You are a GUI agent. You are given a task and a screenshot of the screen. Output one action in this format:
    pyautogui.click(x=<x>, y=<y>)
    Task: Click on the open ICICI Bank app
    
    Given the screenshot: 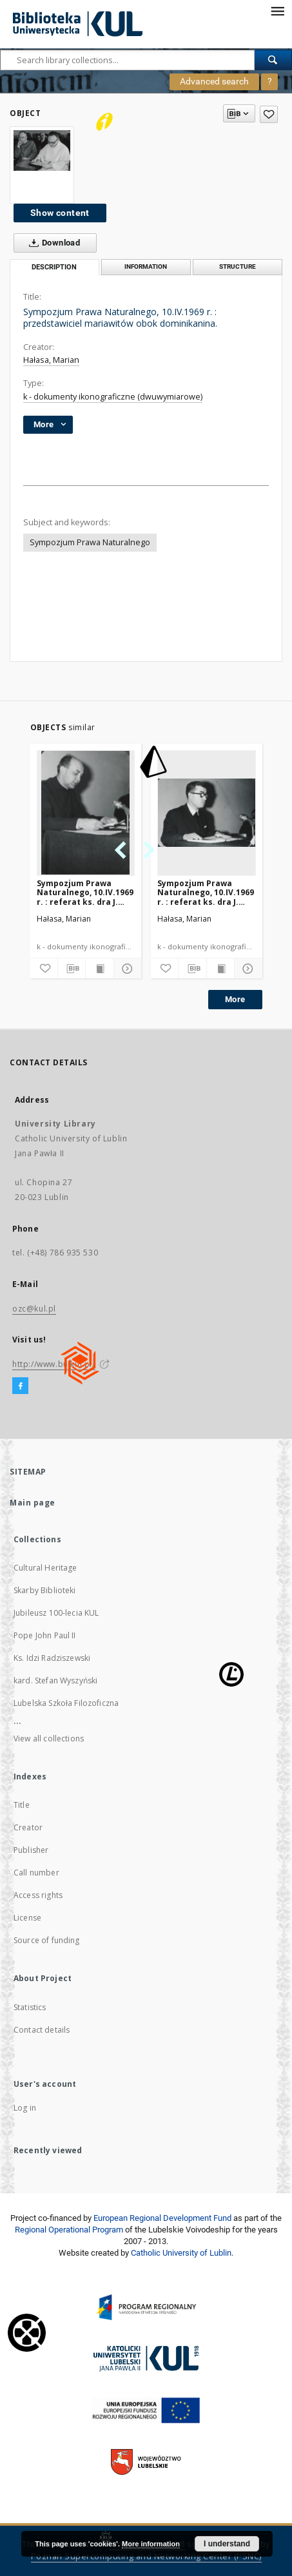 What is the action you would take?
    pyautogui.click(x=104, y=122)
    